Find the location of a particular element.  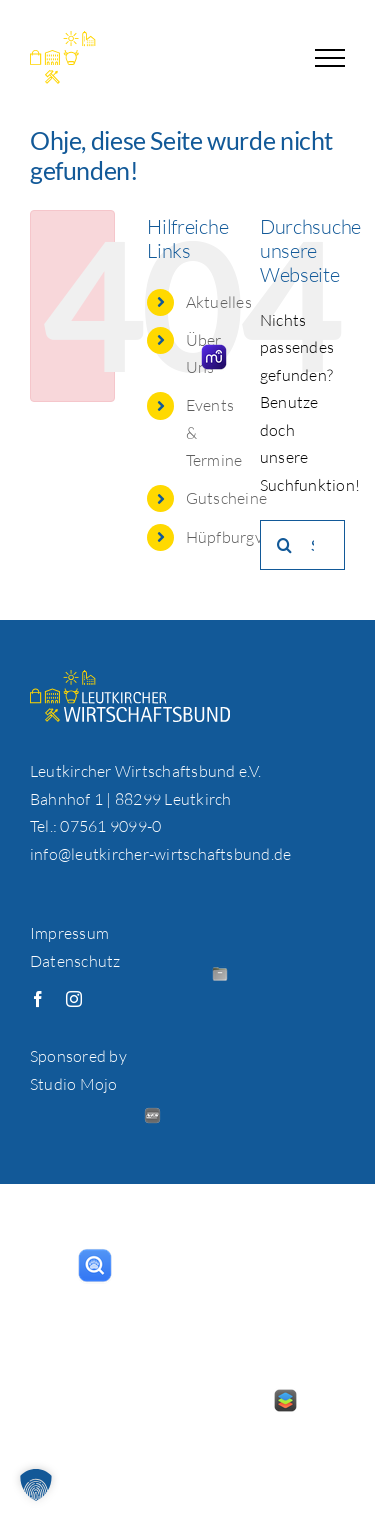

open MuseScore music notation app is located at coordinates (214, 357).